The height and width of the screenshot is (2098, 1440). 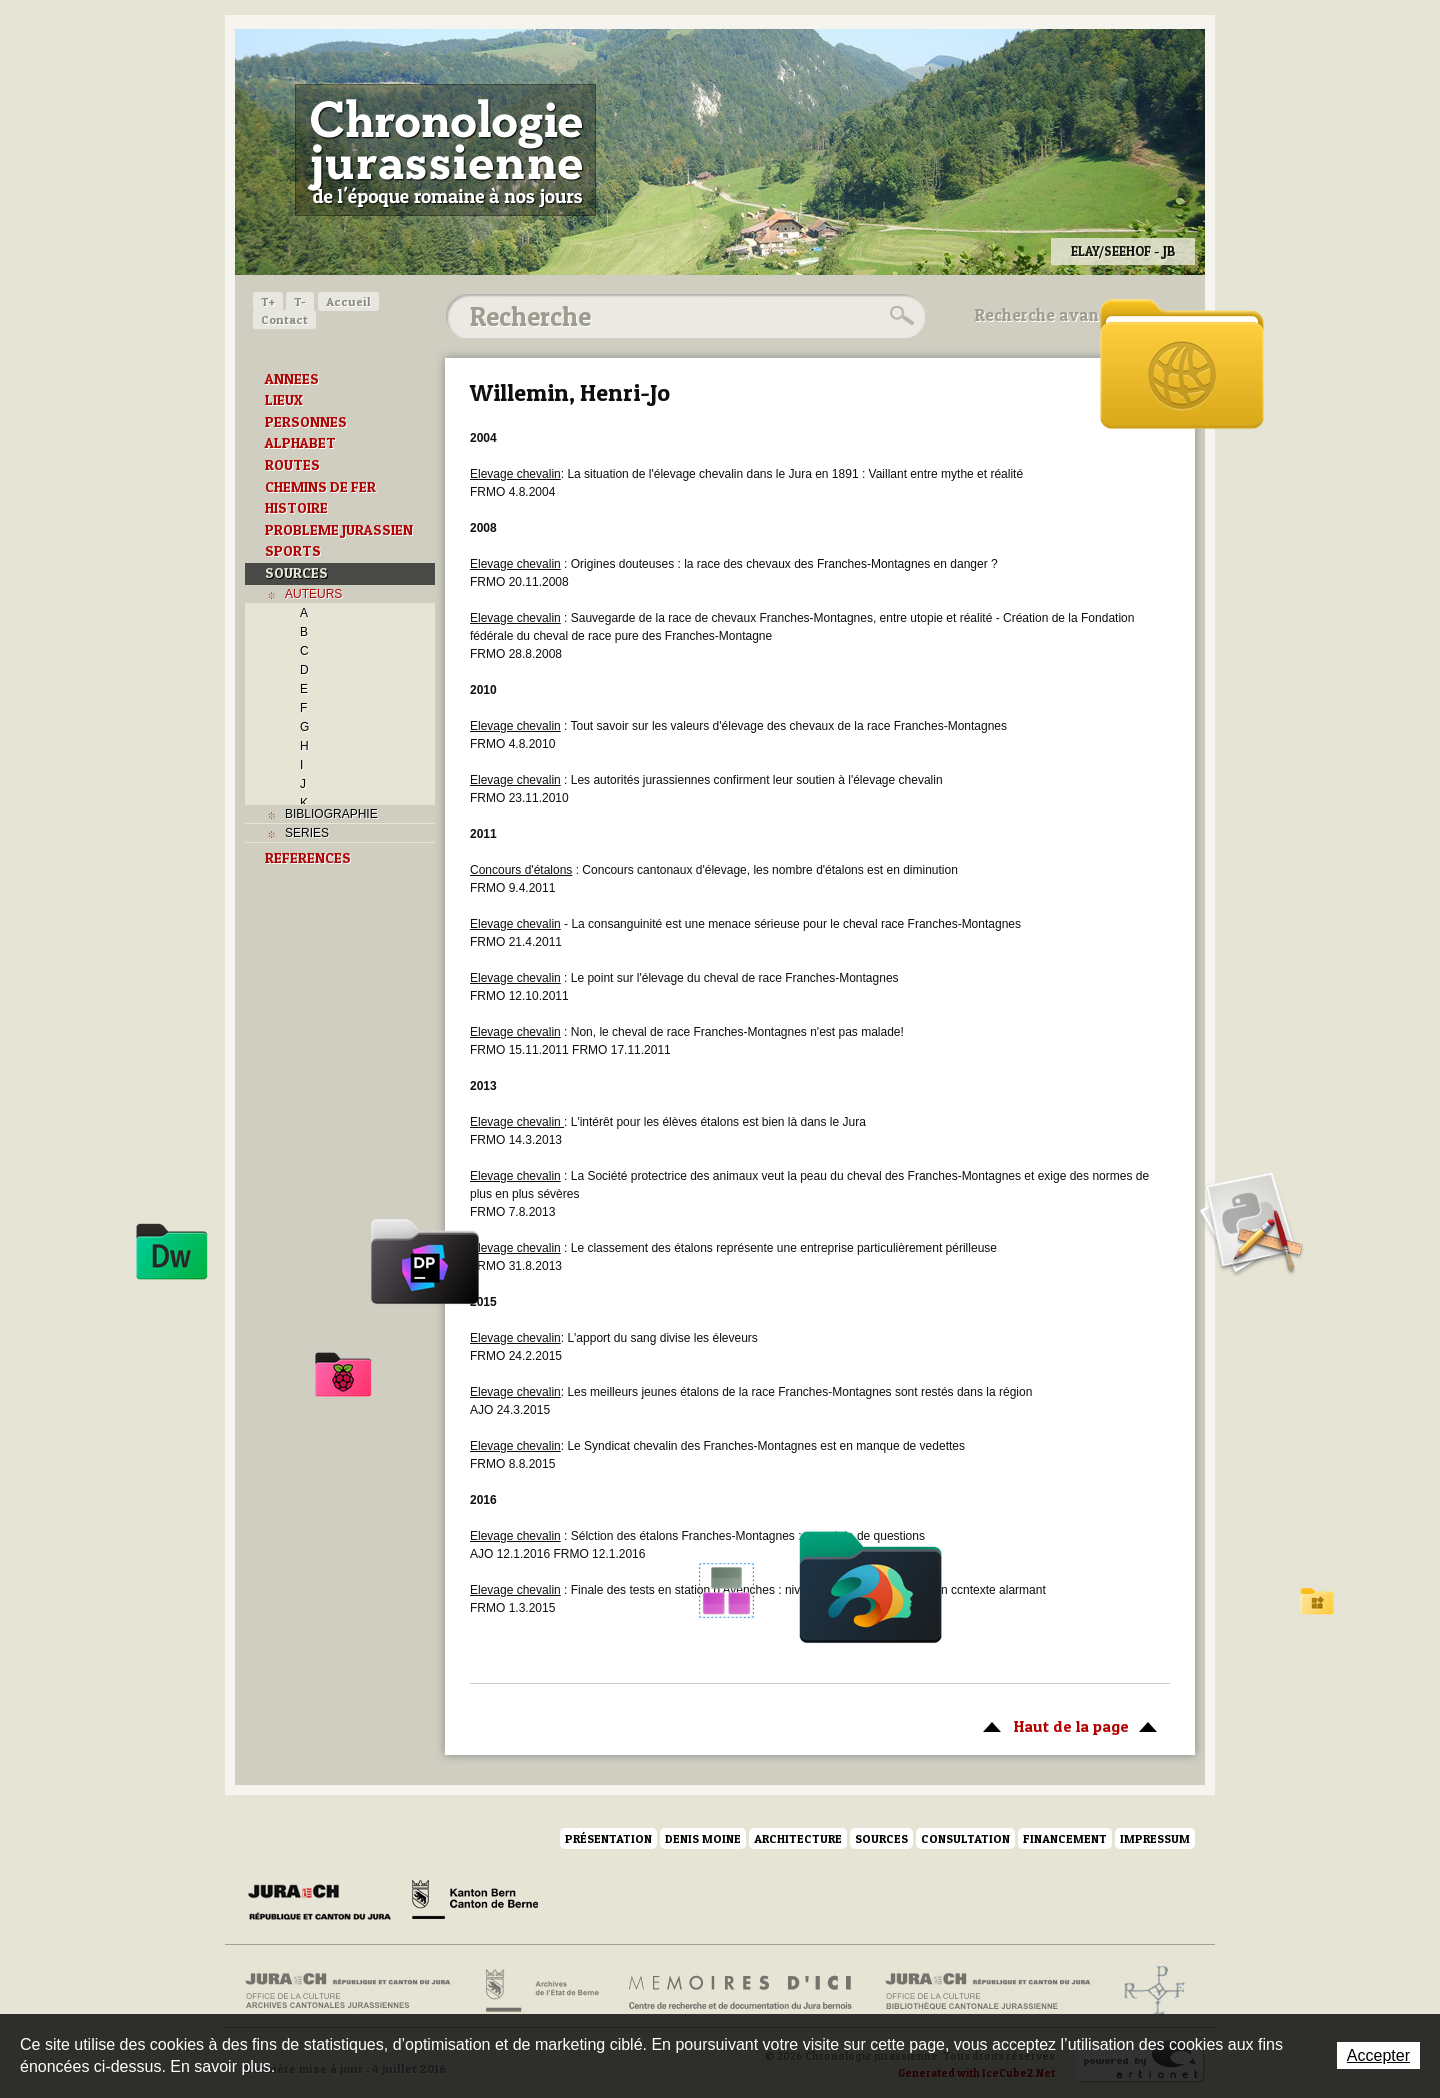 I want to click on folder containing HTML or web files, so click(x=1182, y=364).